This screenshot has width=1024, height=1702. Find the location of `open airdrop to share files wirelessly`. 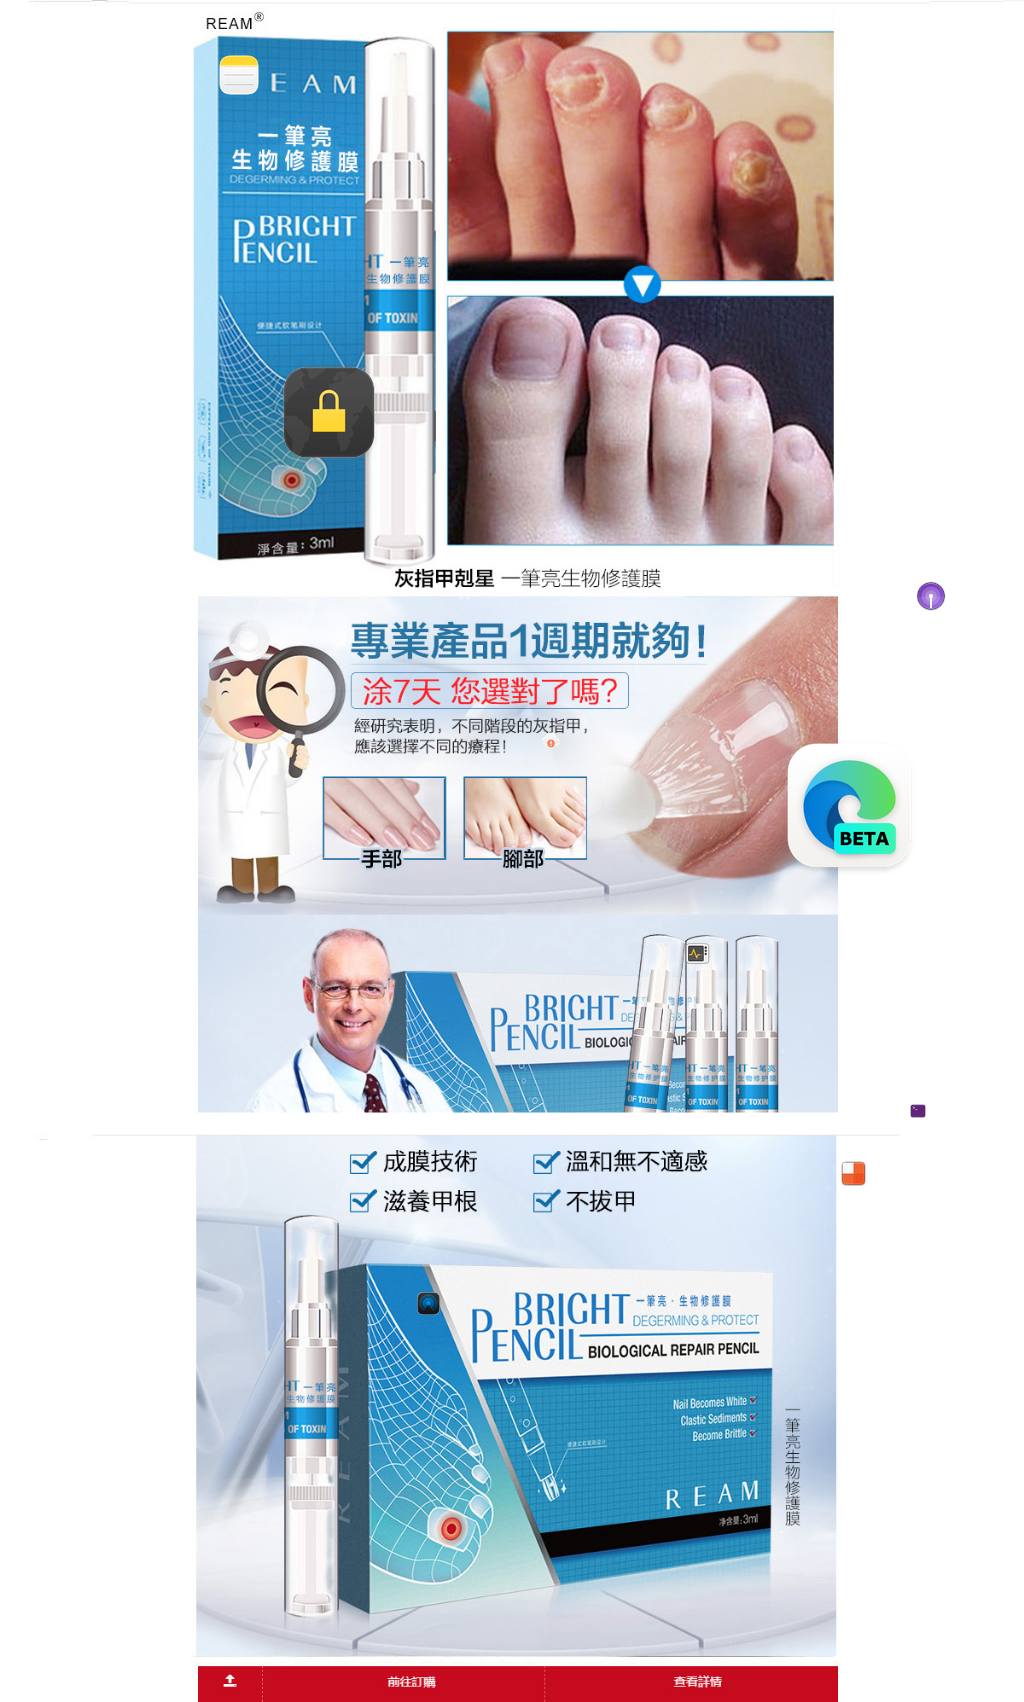

open airdrop to share files wirelessly is located at coordinates (428, 1303).